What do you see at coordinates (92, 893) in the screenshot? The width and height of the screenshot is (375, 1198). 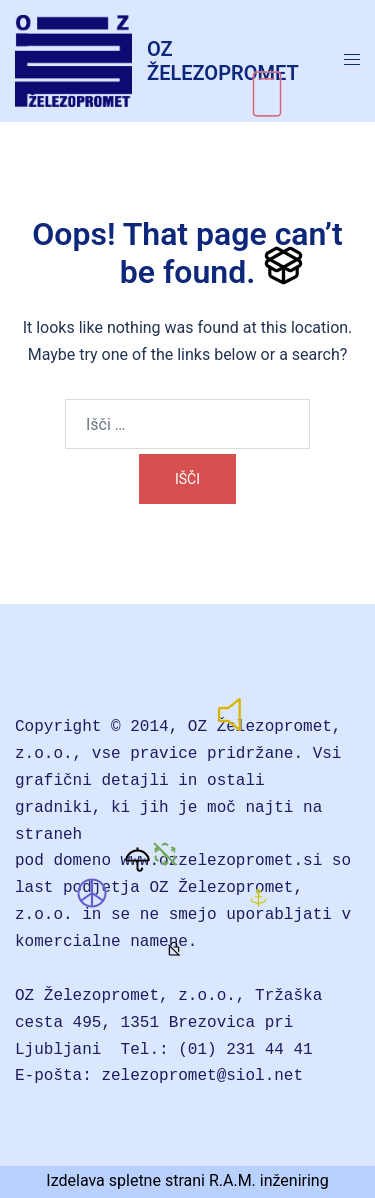 I see `indicates a peaceful or non-violent mode/setting` at bounding box center [92, 893].